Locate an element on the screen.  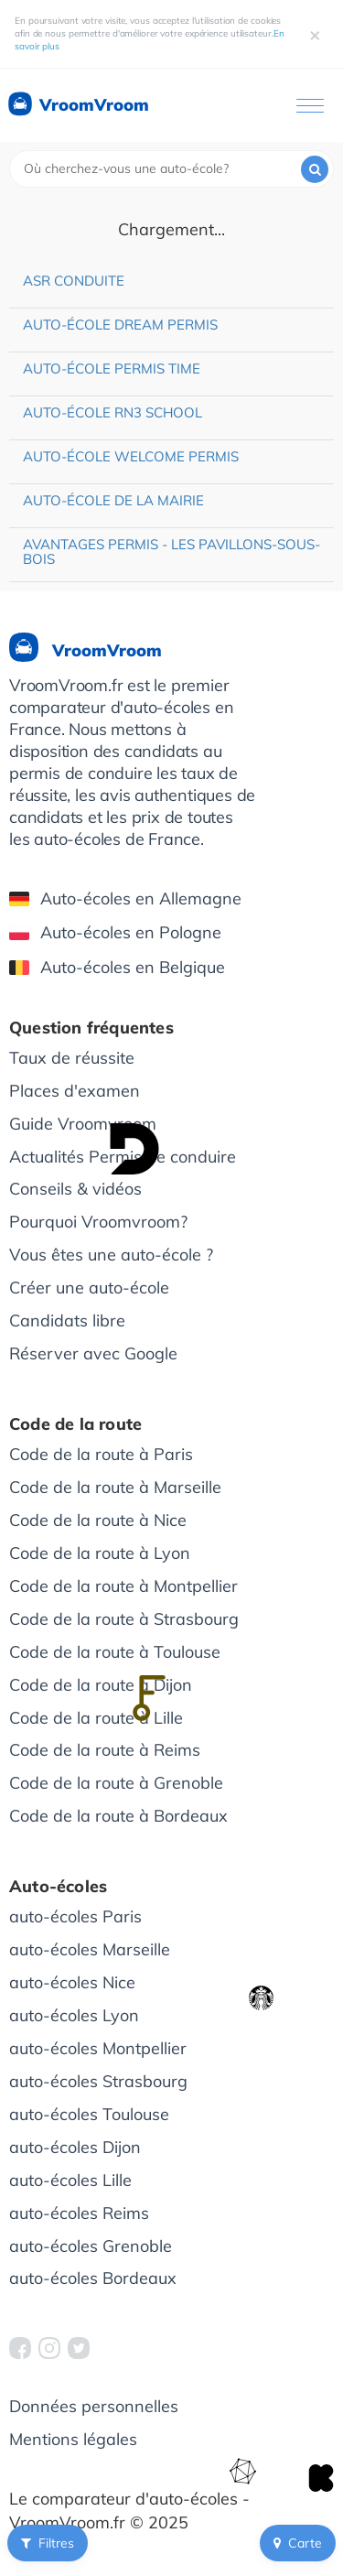
open Kickstarter app is located at coordinates (321, 2478).